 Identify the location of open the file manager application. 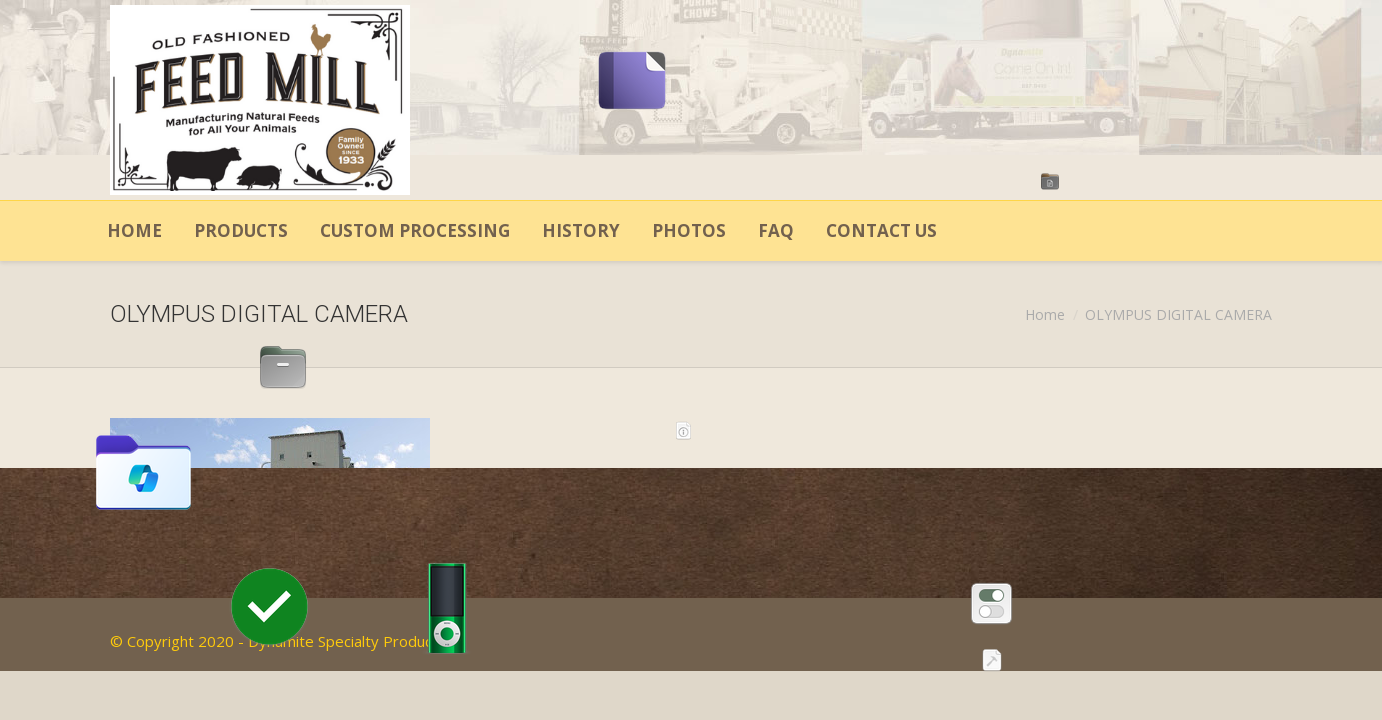
(283, 367).